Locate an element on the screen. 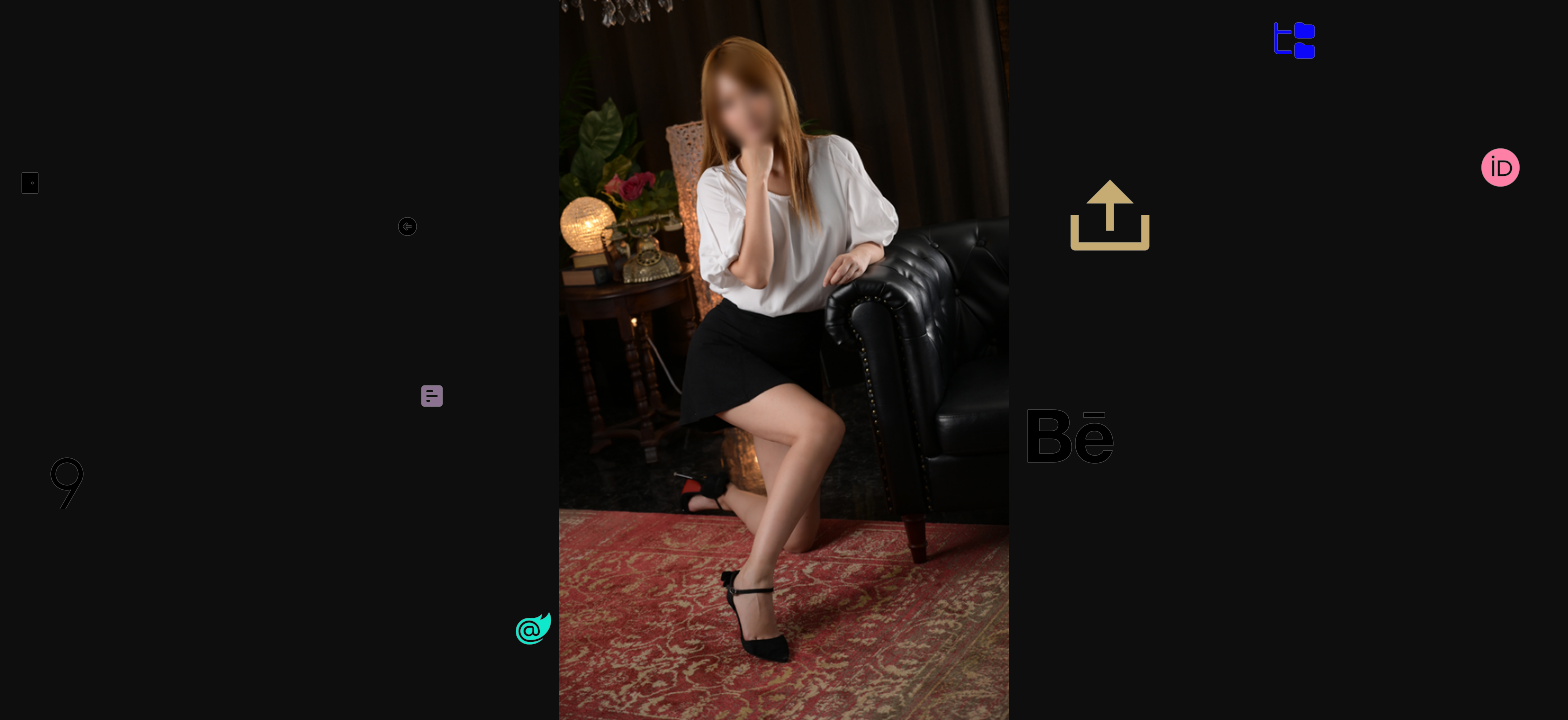  visit behance portfolio is located at coordinates (1070, 436).